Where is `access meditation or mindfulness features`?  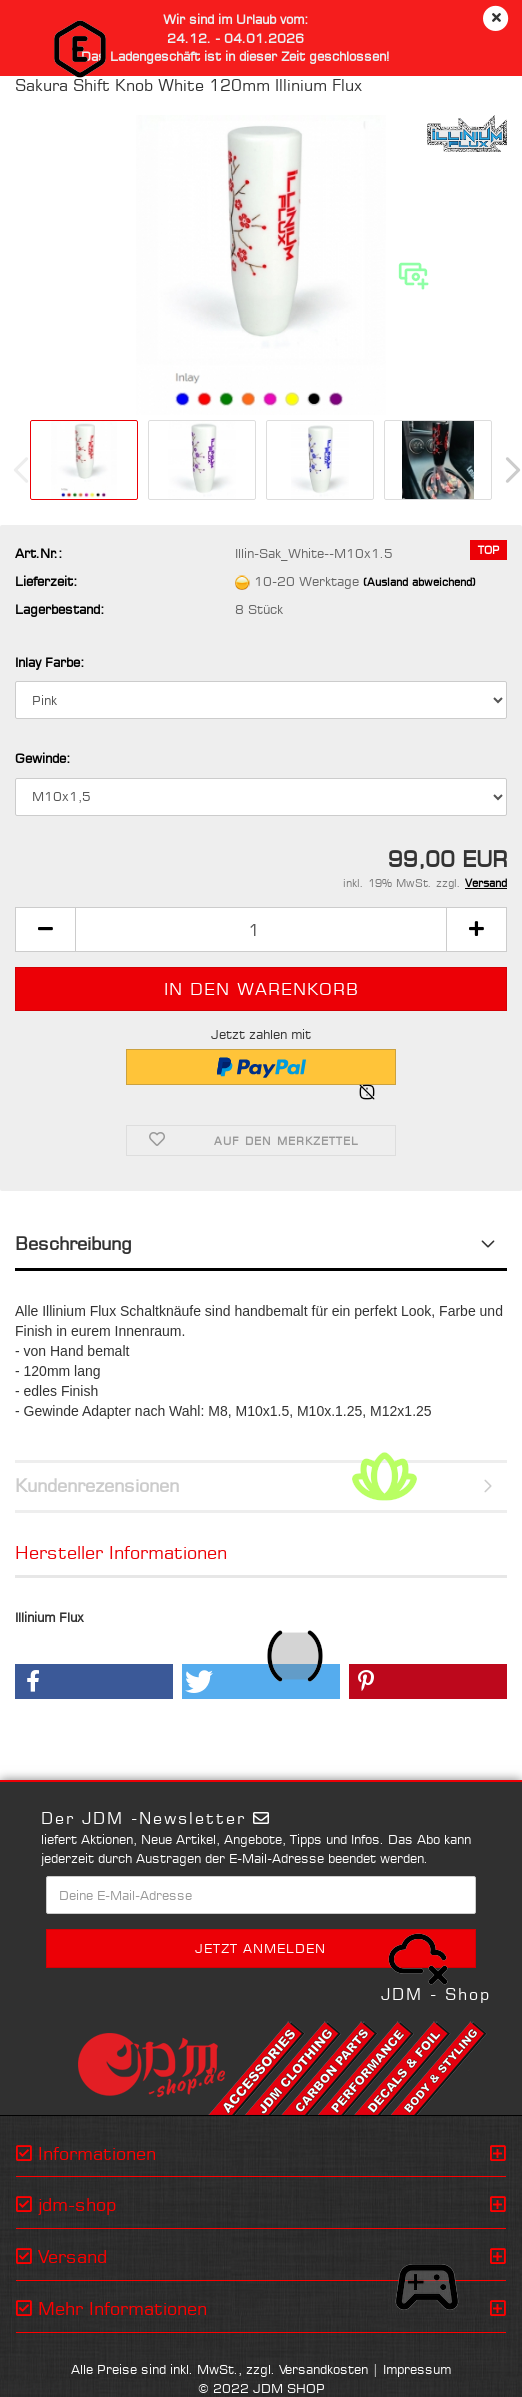
access meditation or mindfulness features is located at coordinates (384, 1478).